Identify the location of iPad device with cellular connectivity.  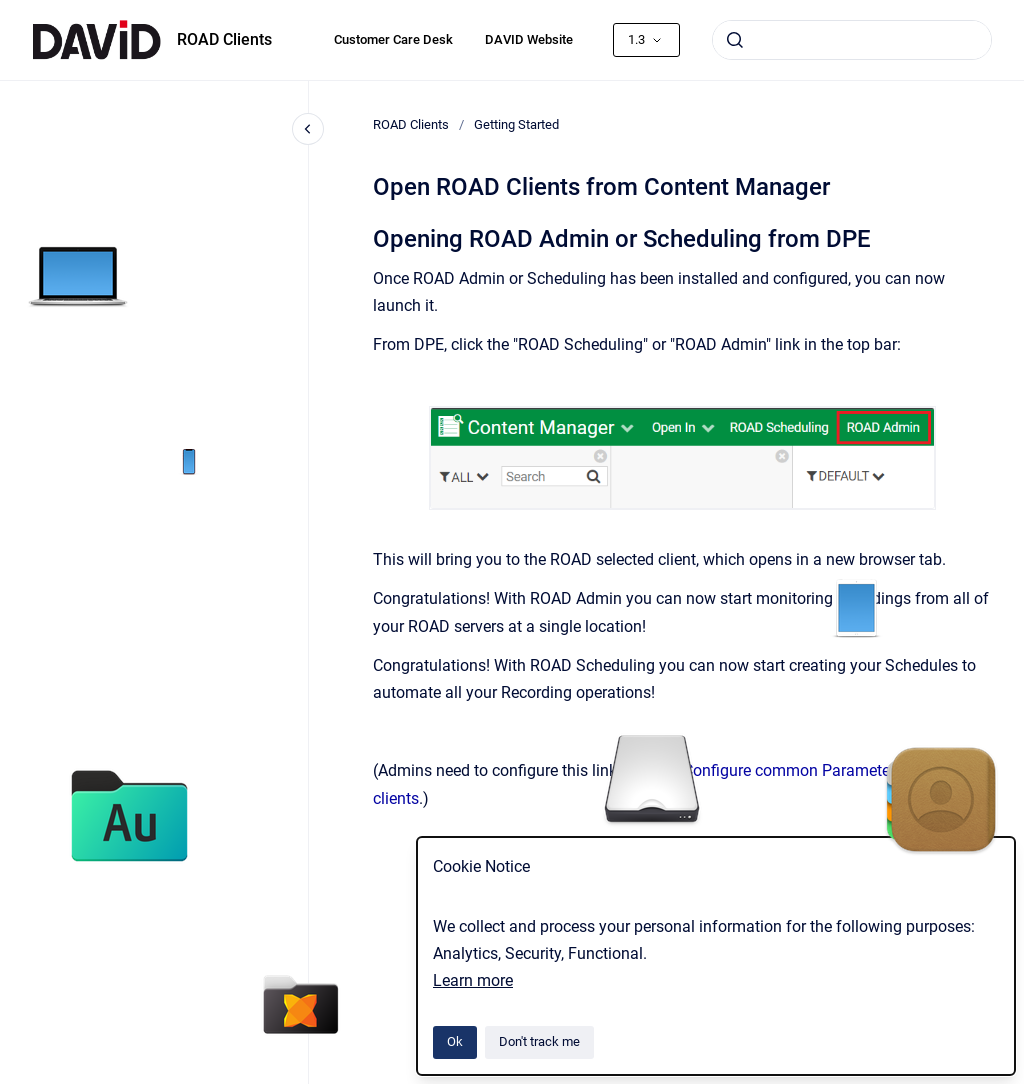
(856, 608).